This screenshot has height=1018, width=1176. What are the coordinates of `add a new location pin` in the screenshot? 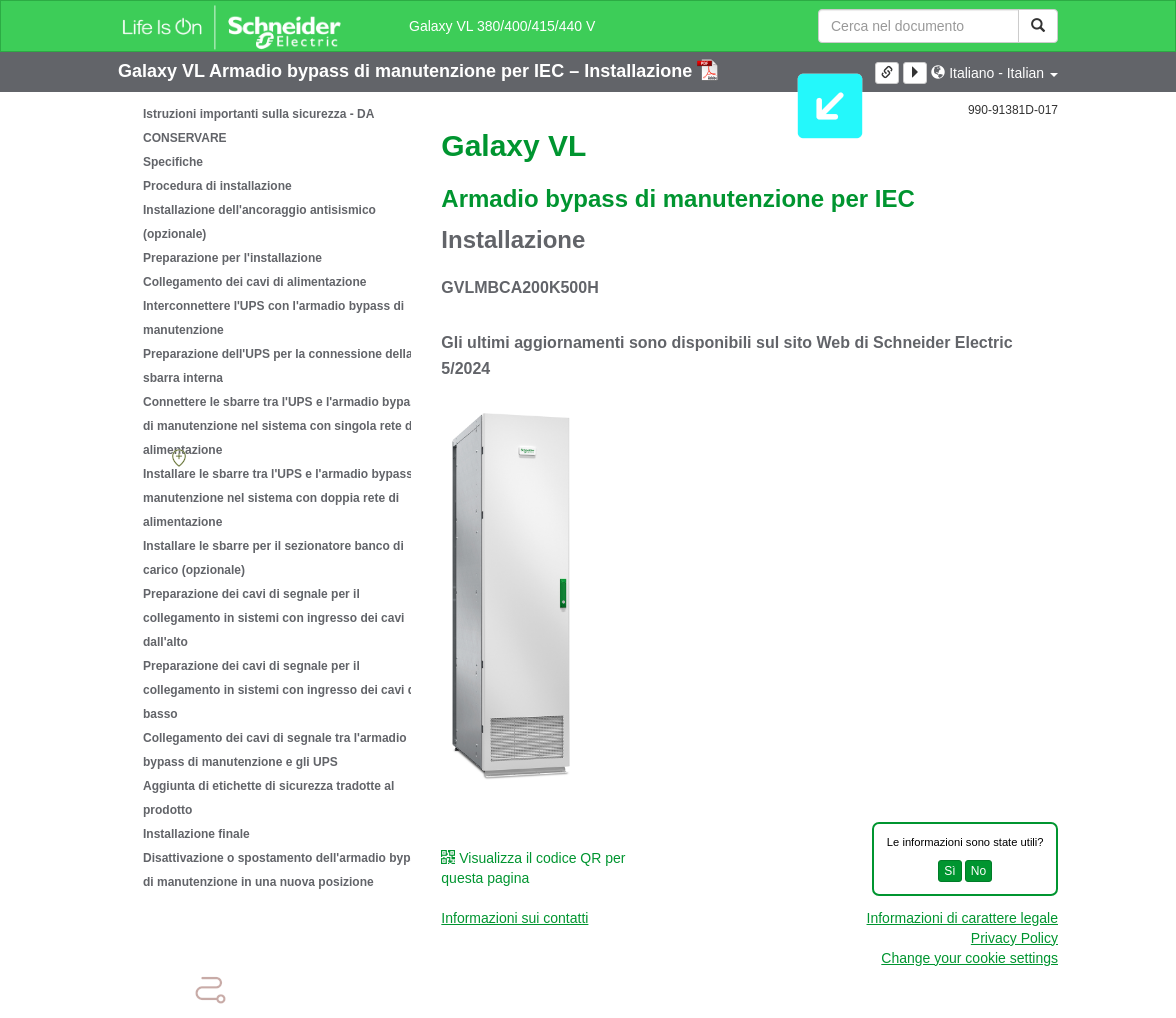 It's located at (179, 458).